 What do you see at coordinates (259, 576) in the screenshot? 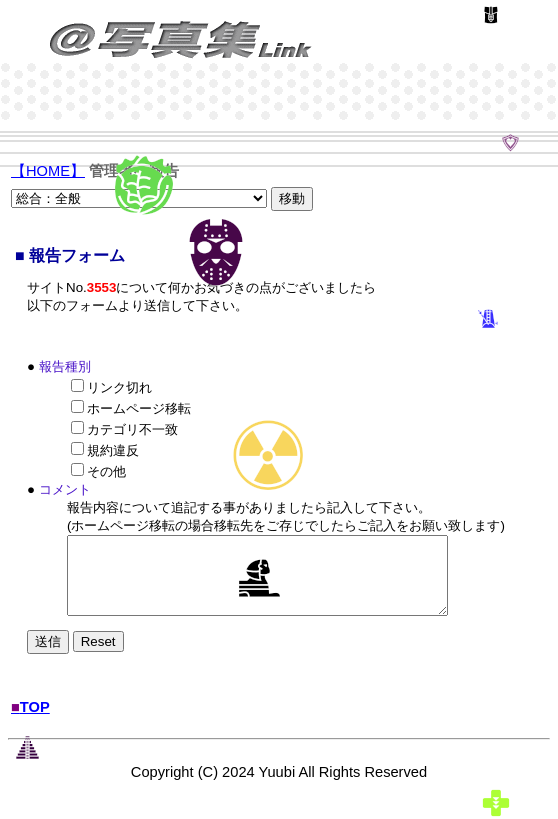
I see `explore ancient Egypt themed content` at bounding box center [259, 576].